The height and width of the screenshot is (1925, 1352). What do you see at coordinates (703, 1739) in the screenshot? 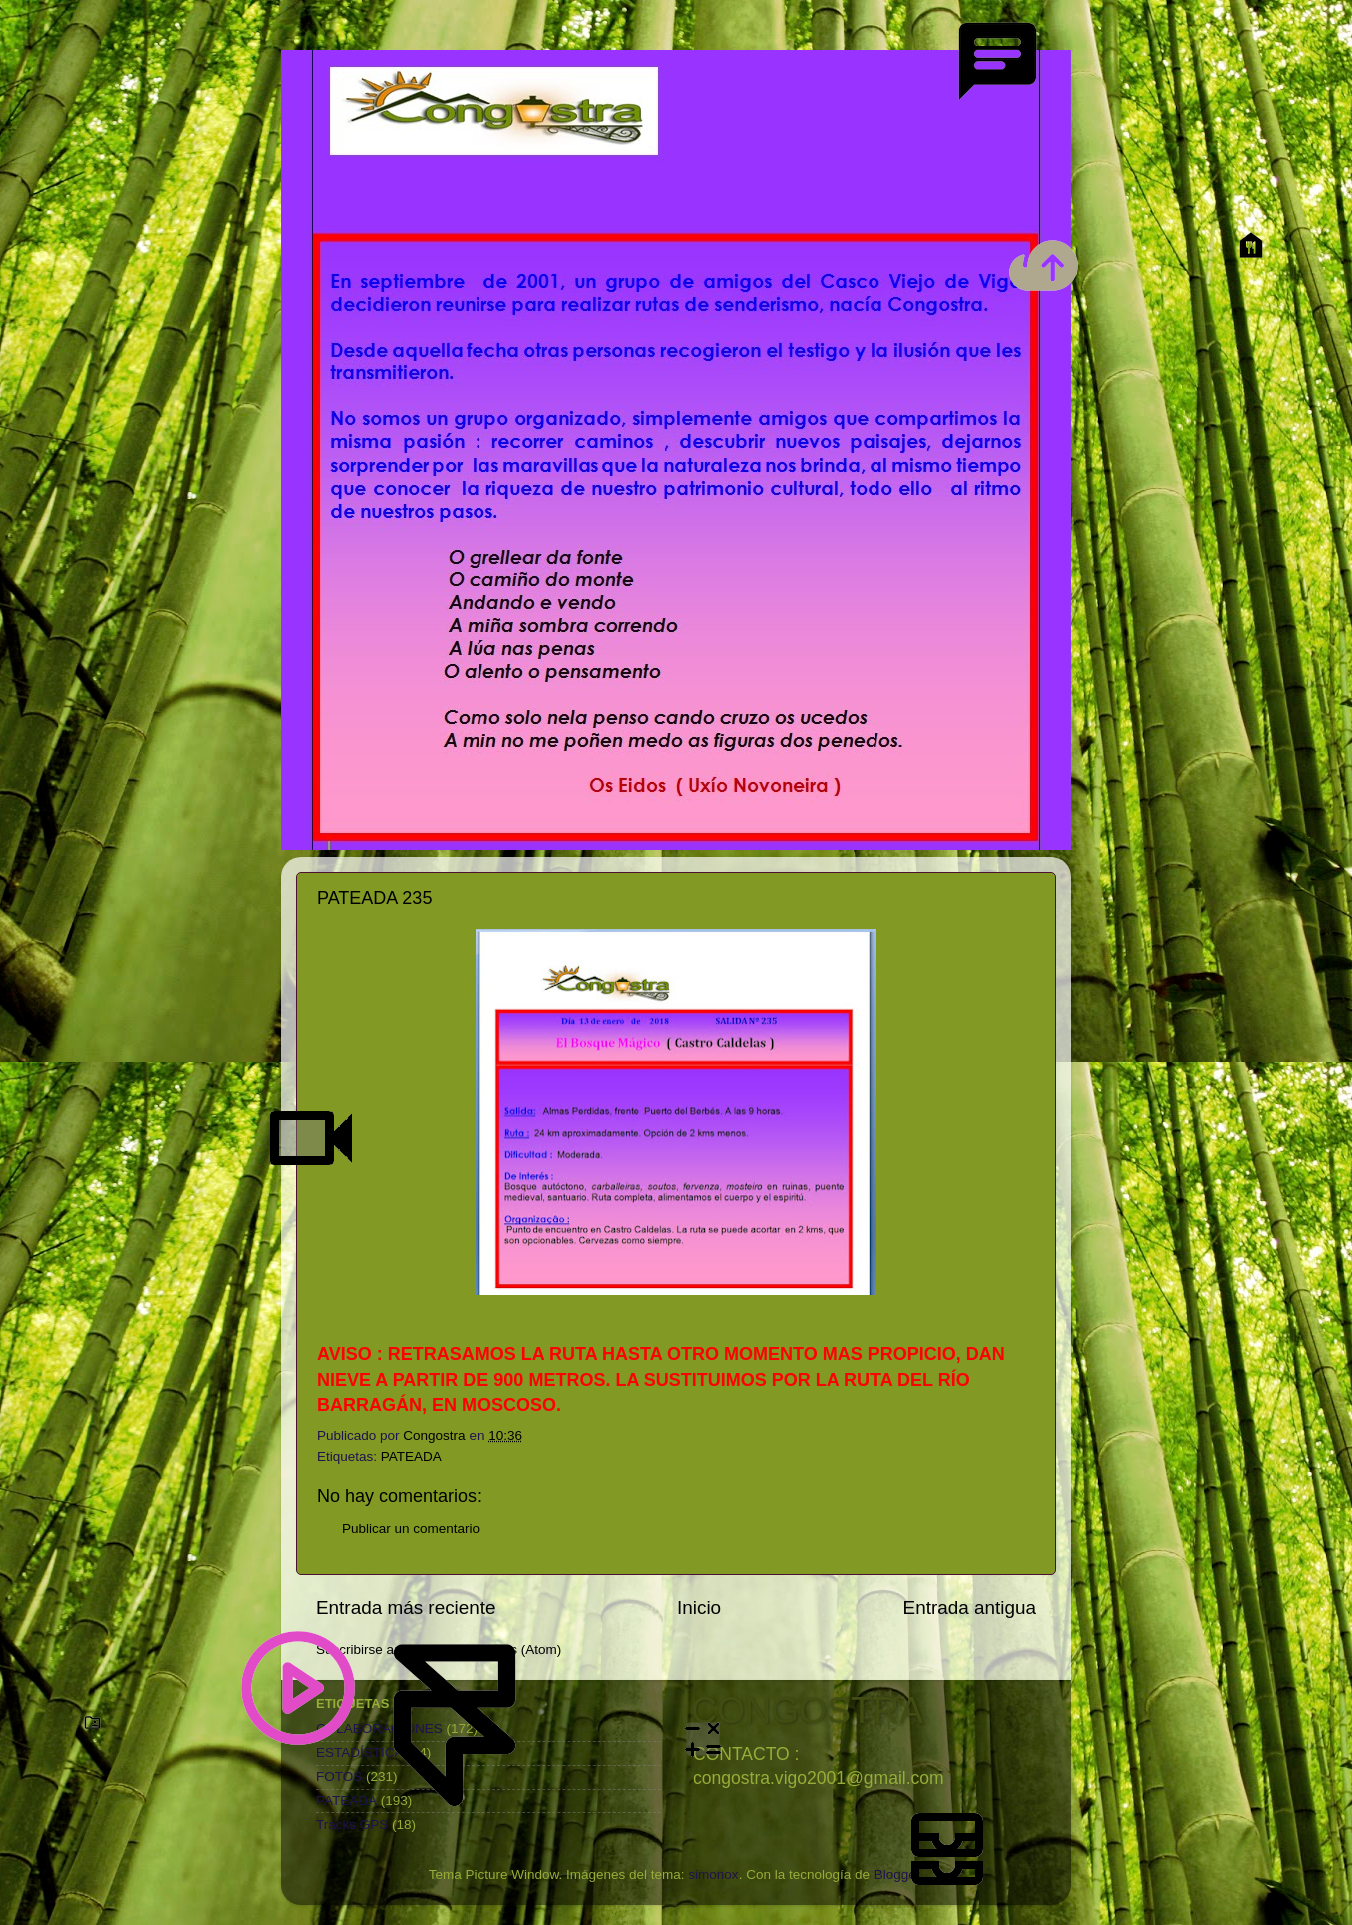
I see `open calculator or math tools` at bounding box center [703, 1739].